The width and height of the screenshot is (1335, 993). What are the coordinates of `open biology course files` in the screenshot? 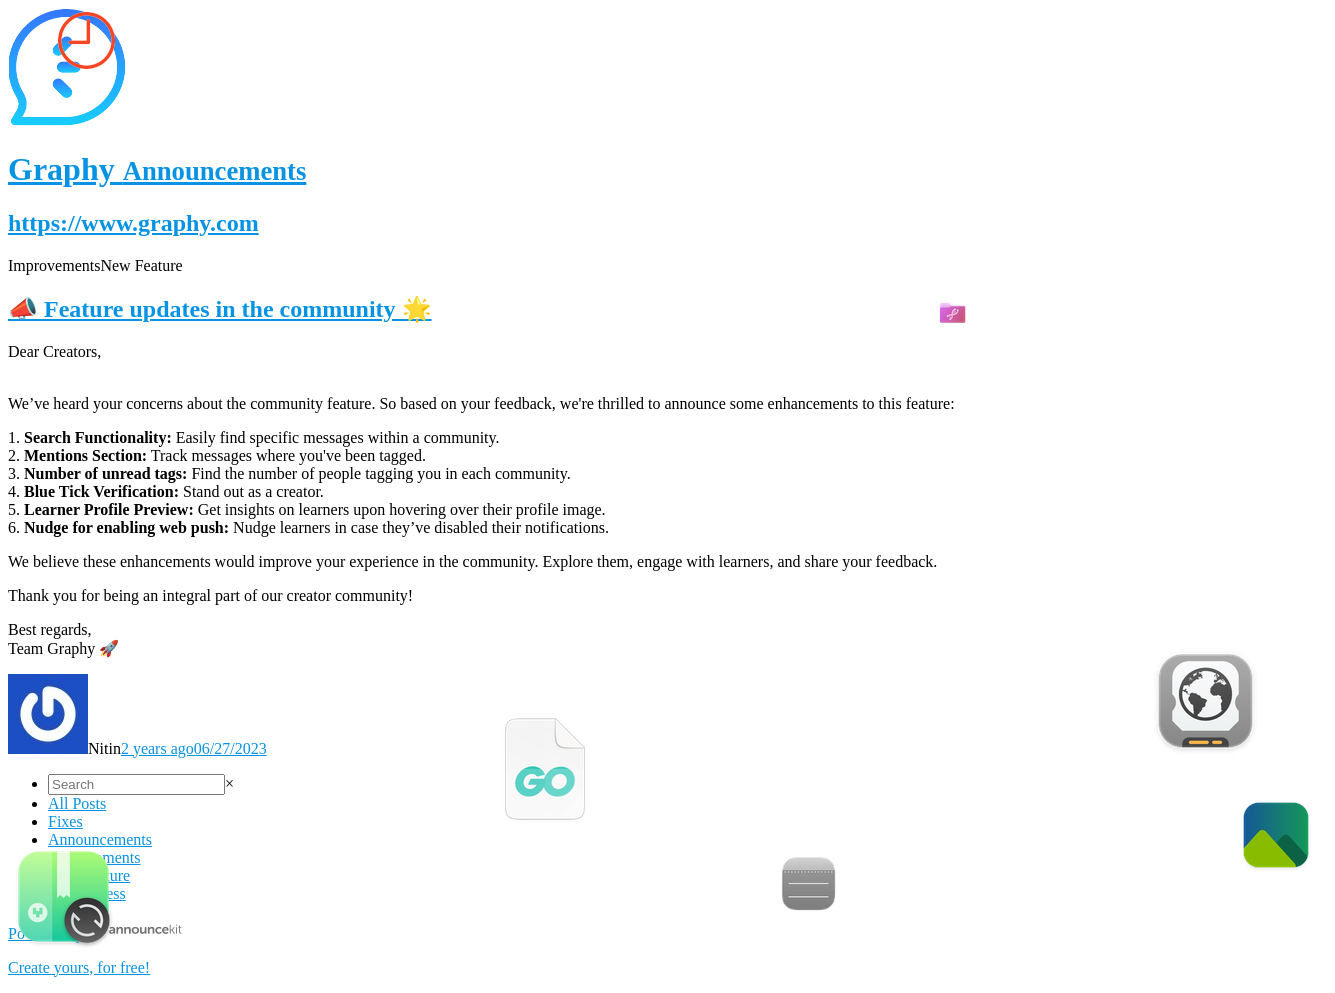 It's located at (952, 313).